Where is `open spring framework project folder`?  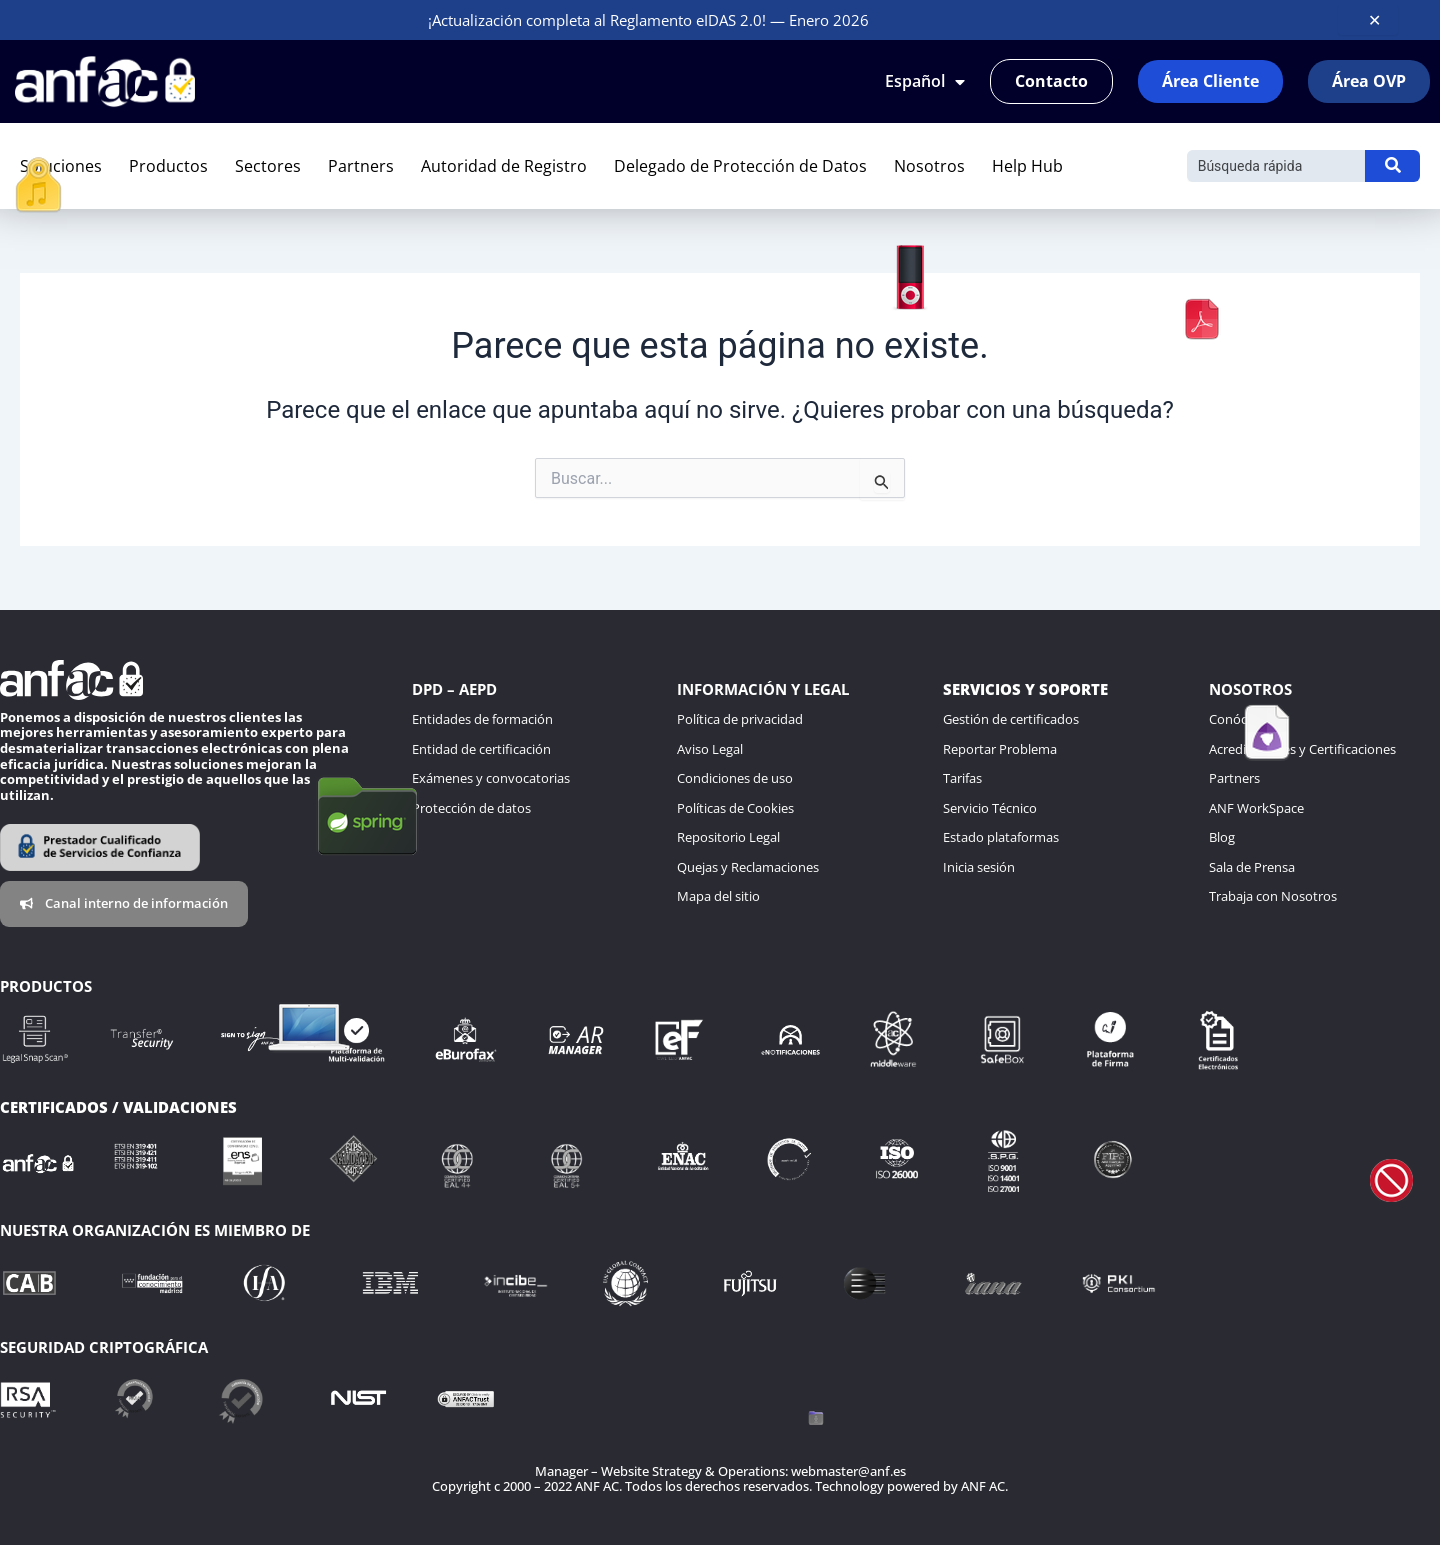
open spring framework project folder is located at coordinates (367, 819).